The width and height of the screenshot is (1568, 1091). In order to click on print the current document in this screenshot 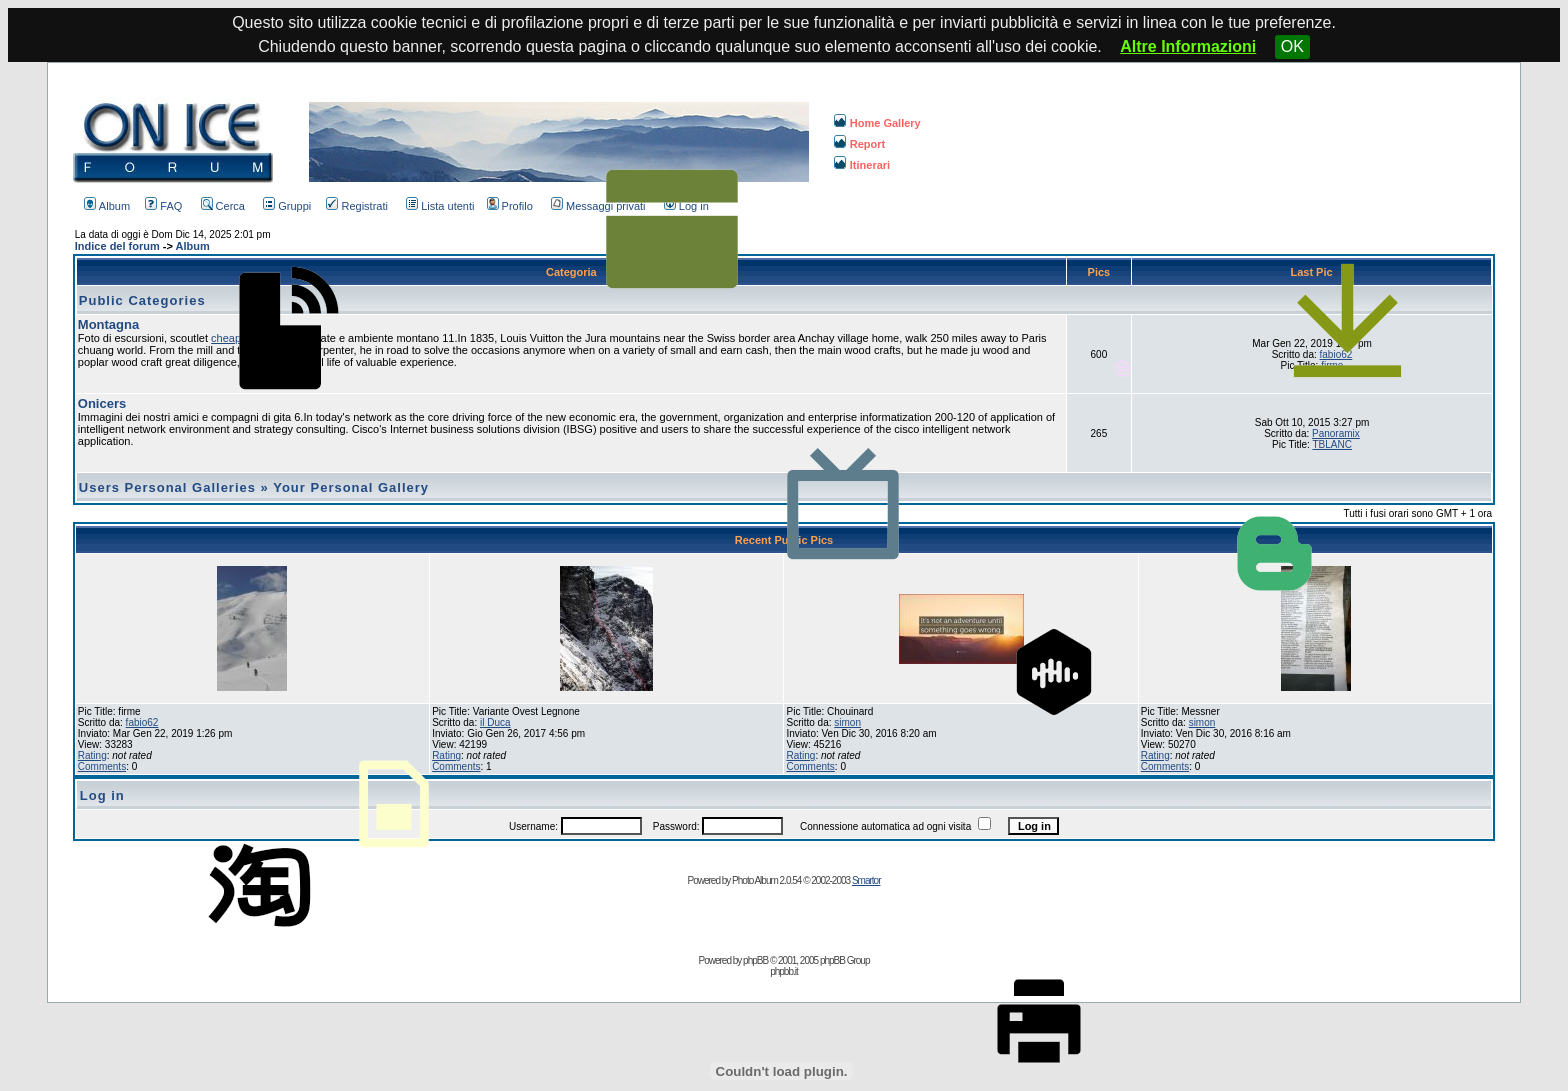, I will do `click(1039, 1021)`.